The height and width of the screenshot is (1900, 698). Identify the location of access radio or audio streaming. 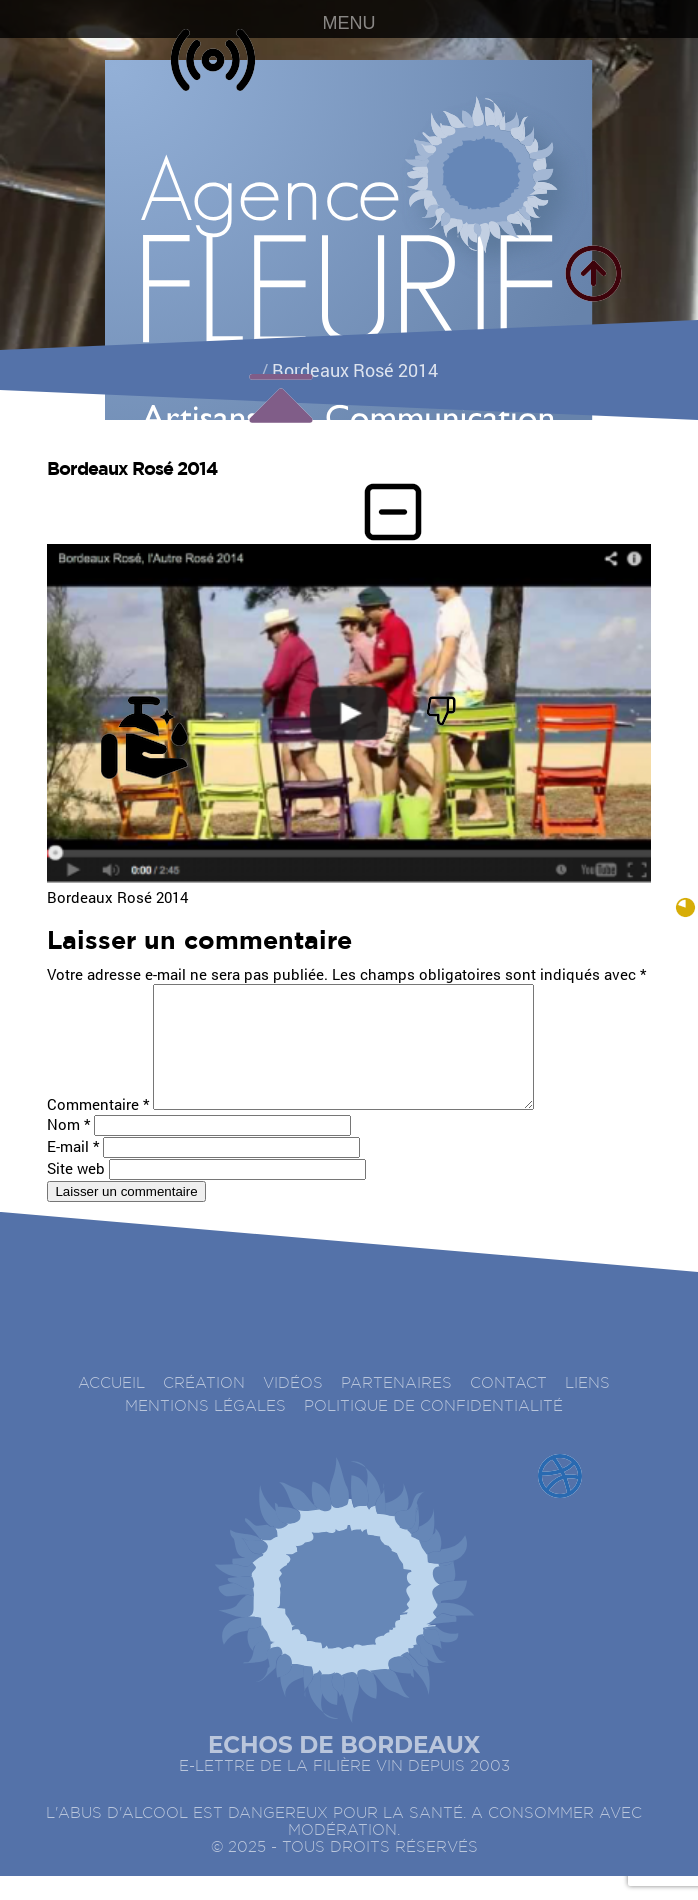
(213, 60).